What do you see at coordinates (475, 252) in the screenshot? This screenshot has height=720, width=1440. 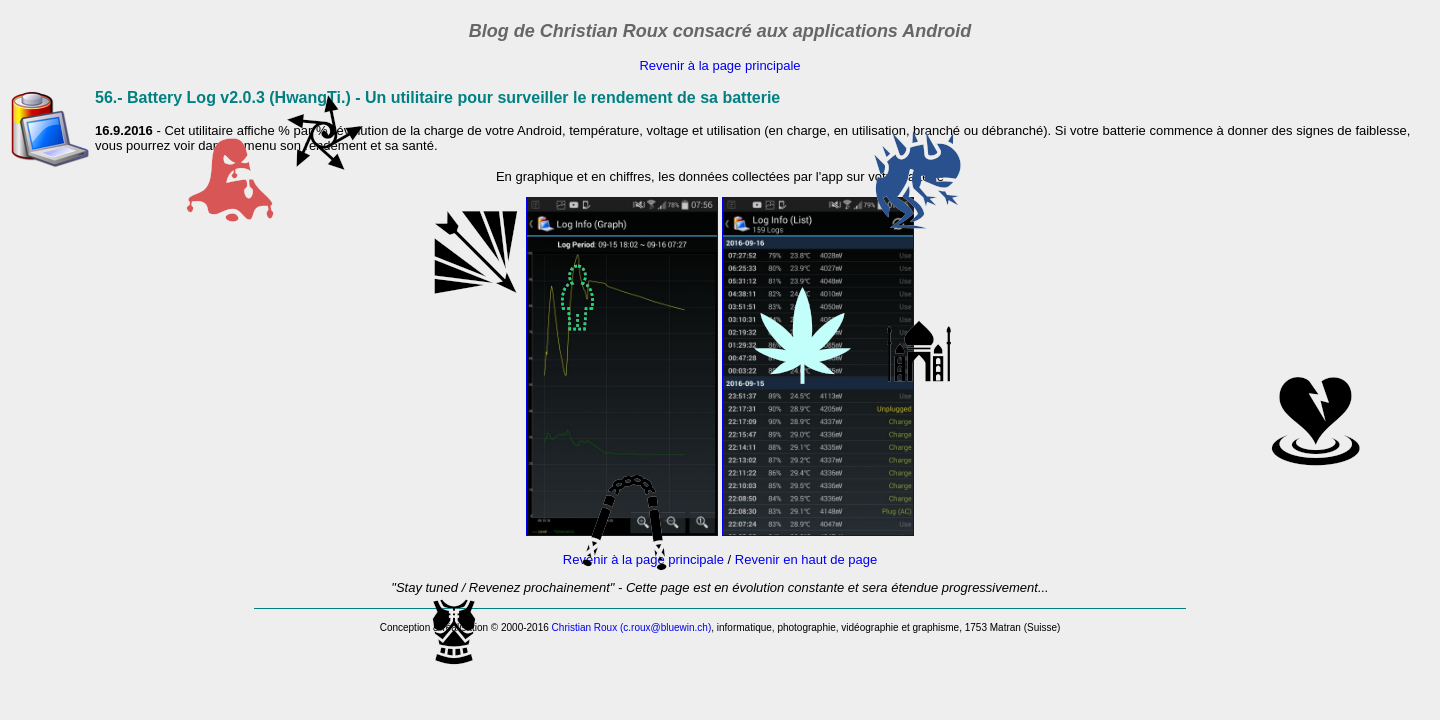 I see `activate piercing or armor-penetrating attack` at bounding box center [475, 252].